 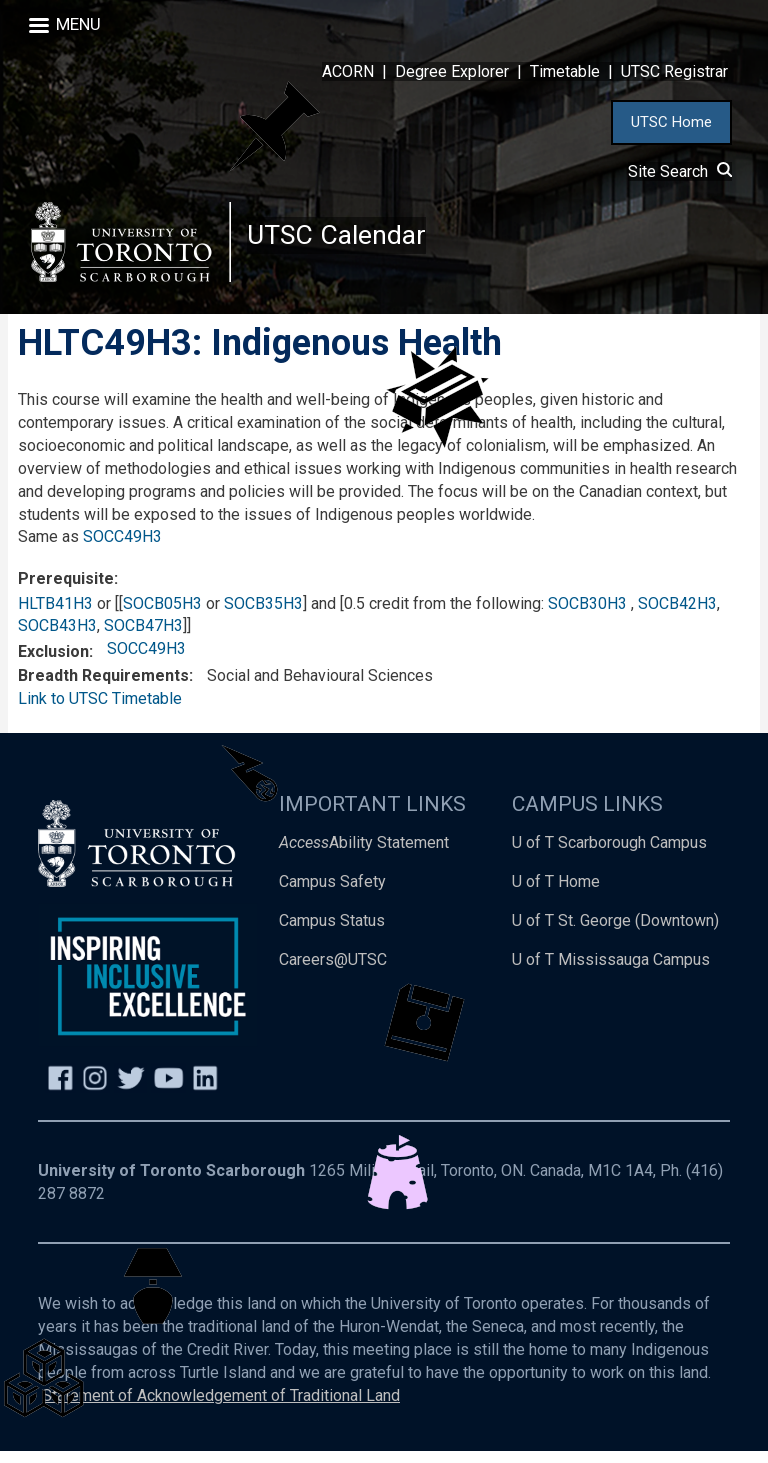 What do you see at coordinates (274, 126) in the screenshot?
I see `pin an item to keep it visible` at bounding box center [274, 126].